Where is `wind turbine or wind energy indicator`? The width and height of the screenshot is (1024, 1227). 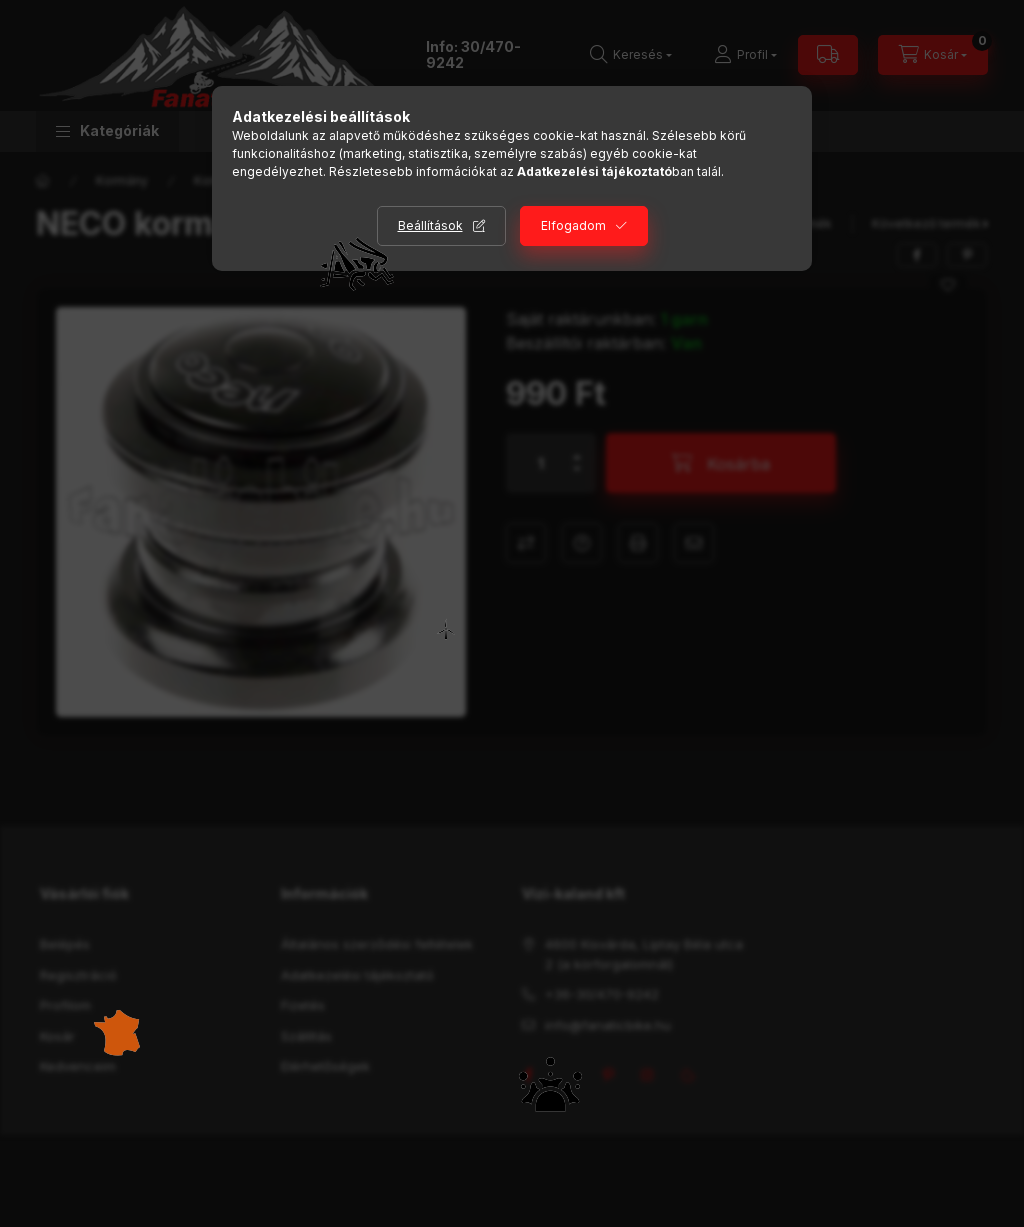
wind turbine or wind energy indicator is located at coordinates (446, 629).